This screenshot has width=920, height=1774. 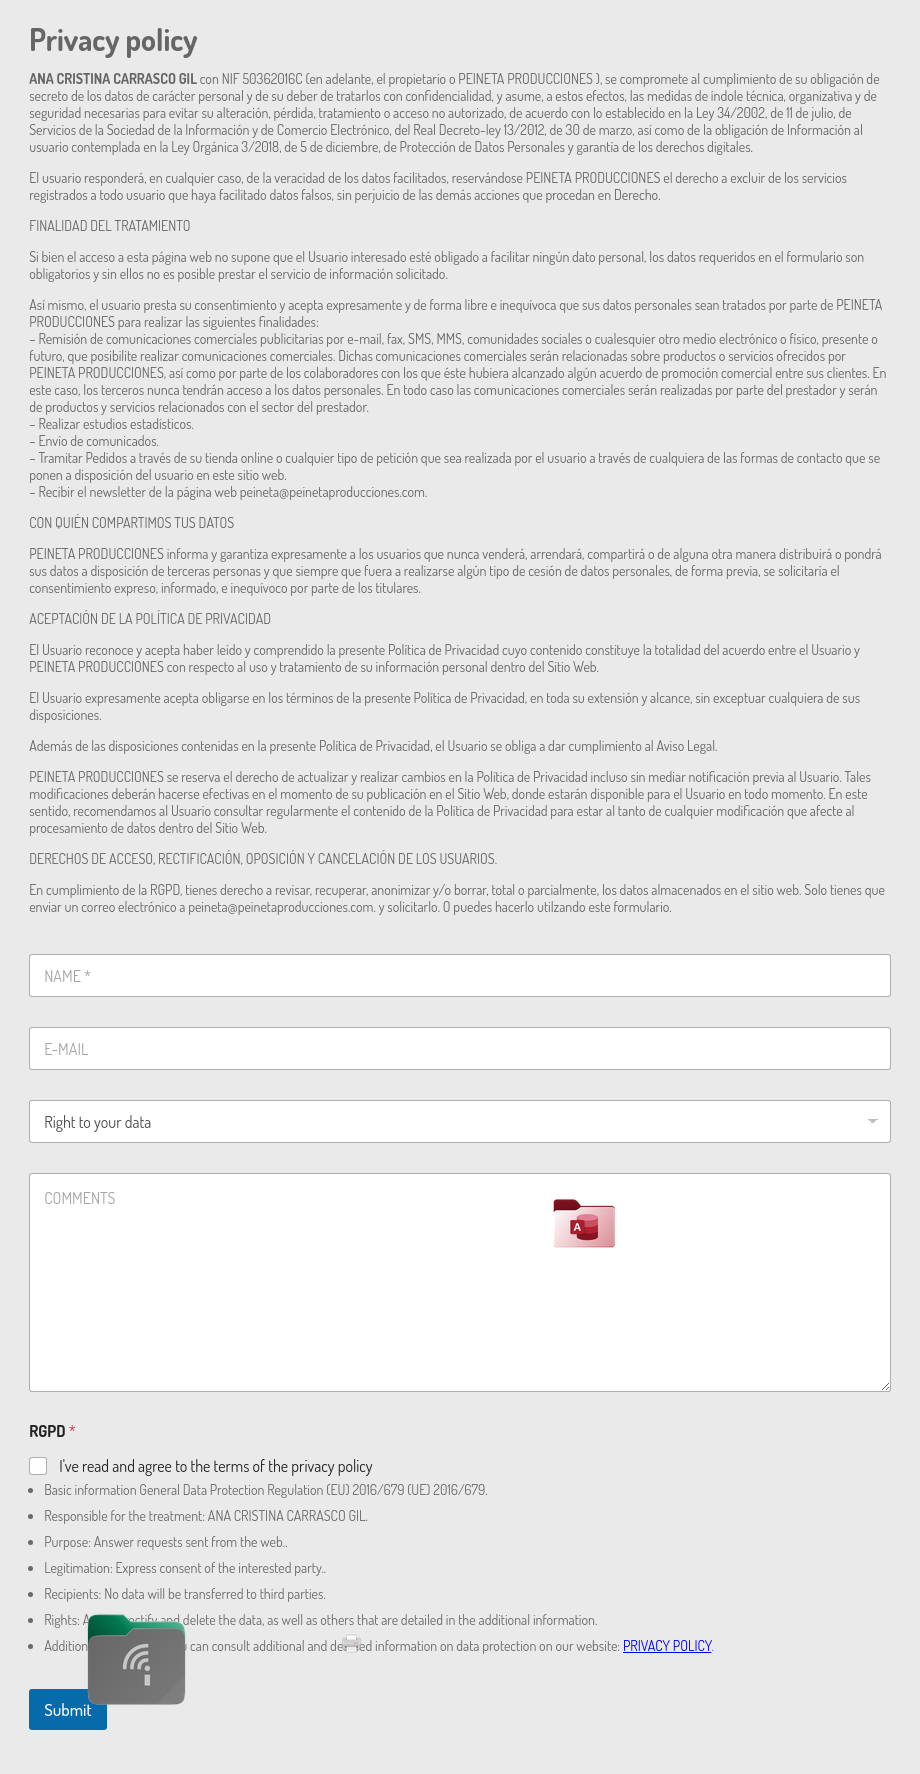 What do you see at coordinates (351, 1643) in the screenshot?
I see `print the current document` at bounding box center [351, 1643].